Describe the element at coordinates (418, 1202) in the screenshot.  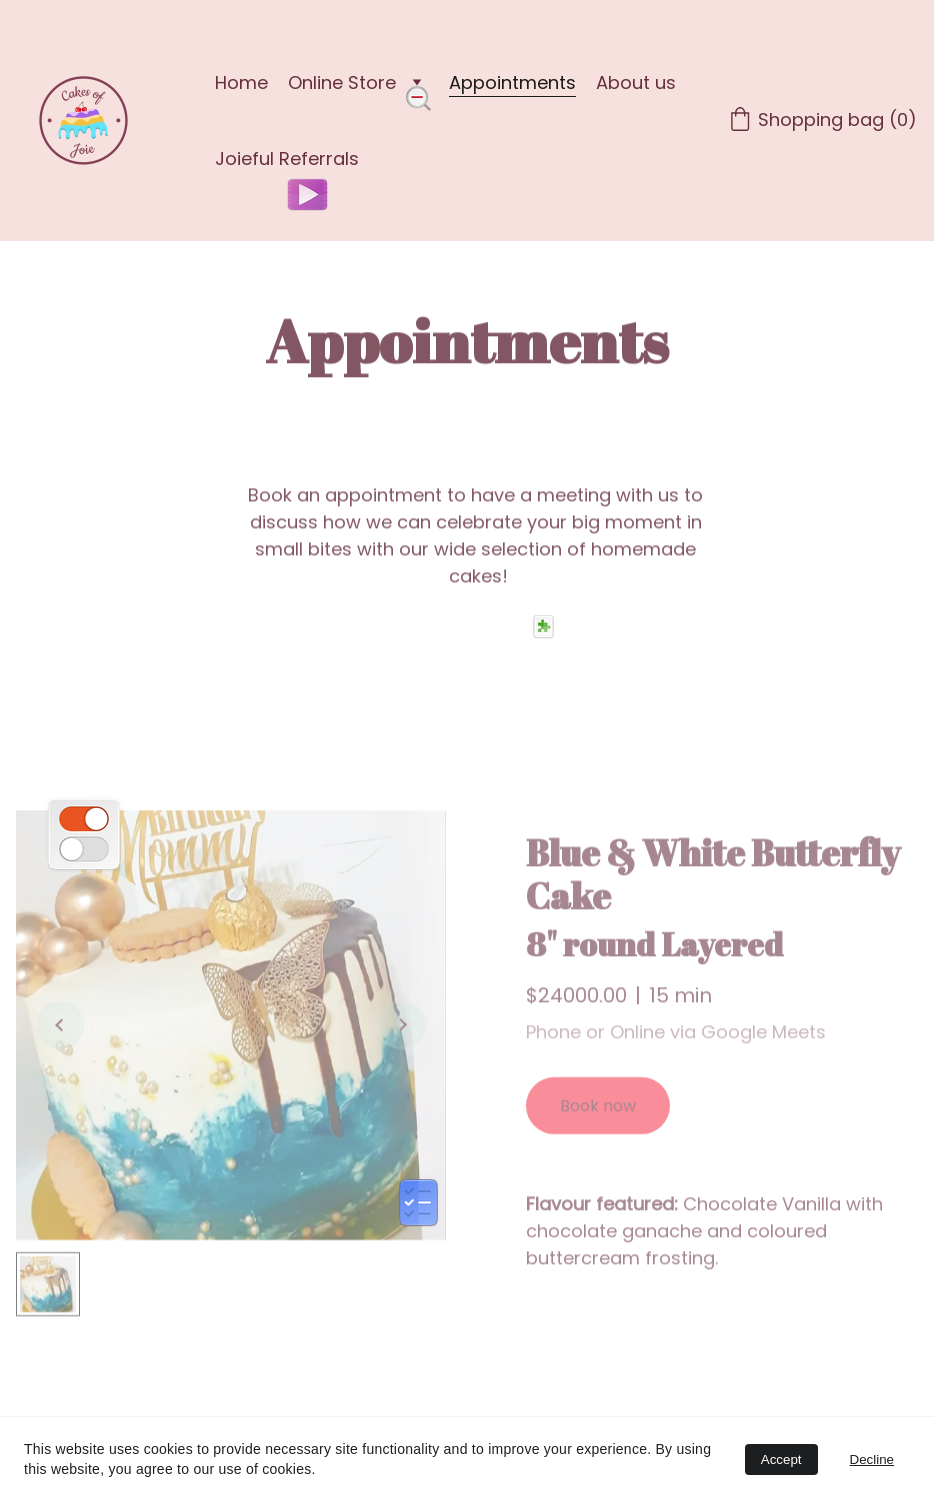
I see `open work-related software center` at that location.